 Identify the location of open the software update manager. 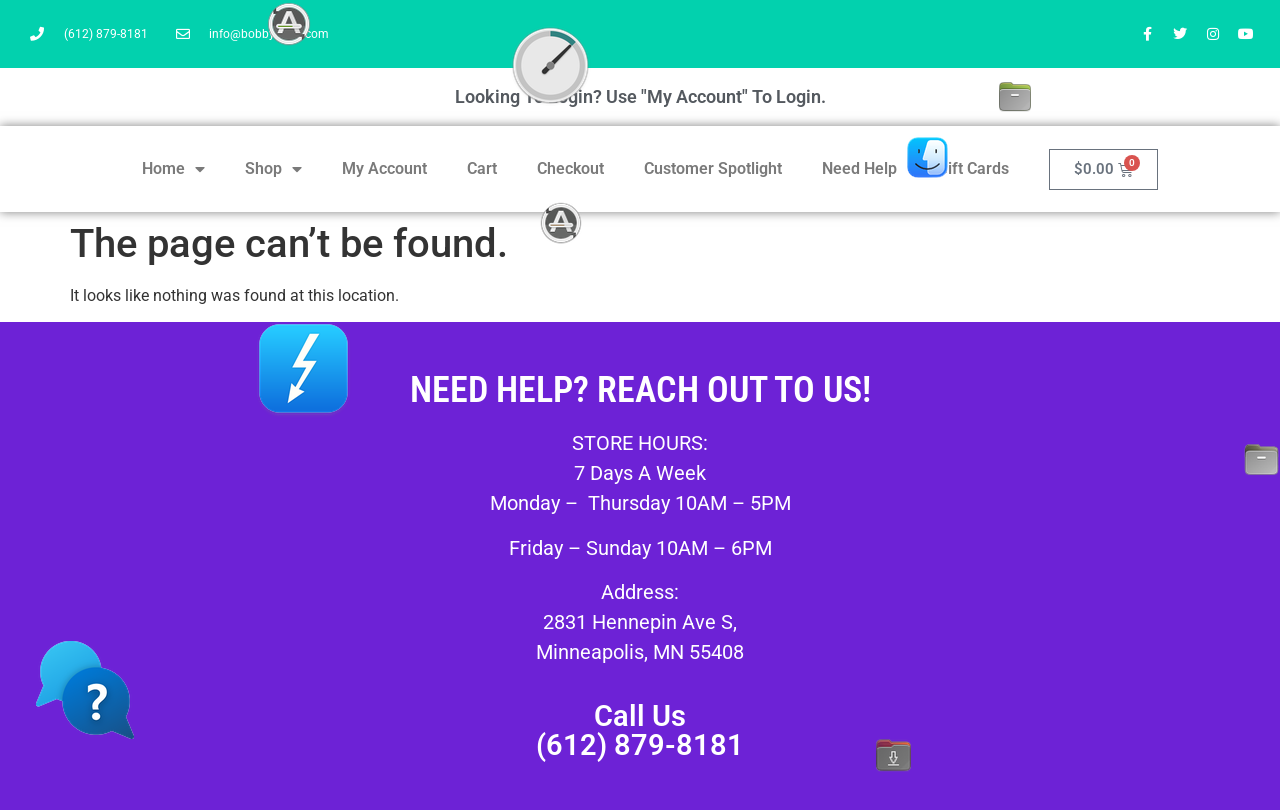
(561, 223).